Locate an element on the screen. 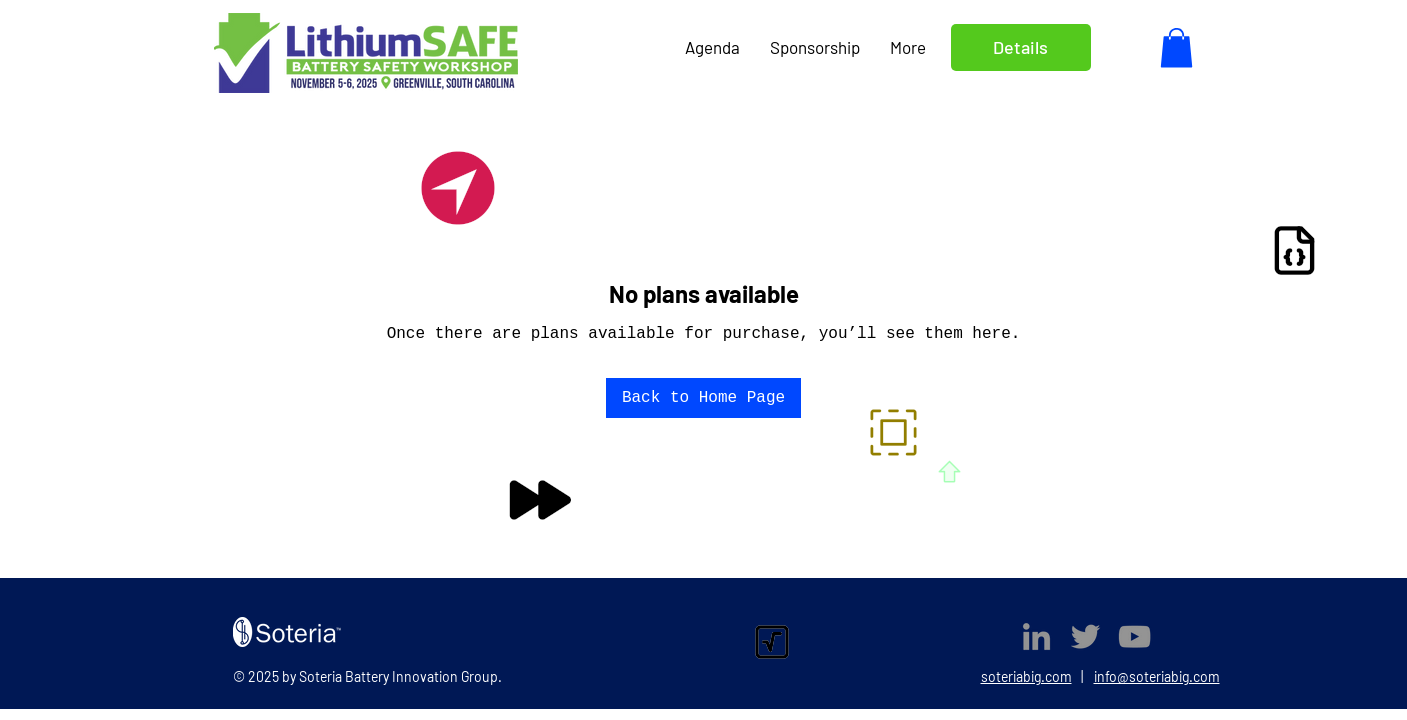 The height and width of the screenshot is (720, 1407). upload a file or content is located at coordinates (949, 472).